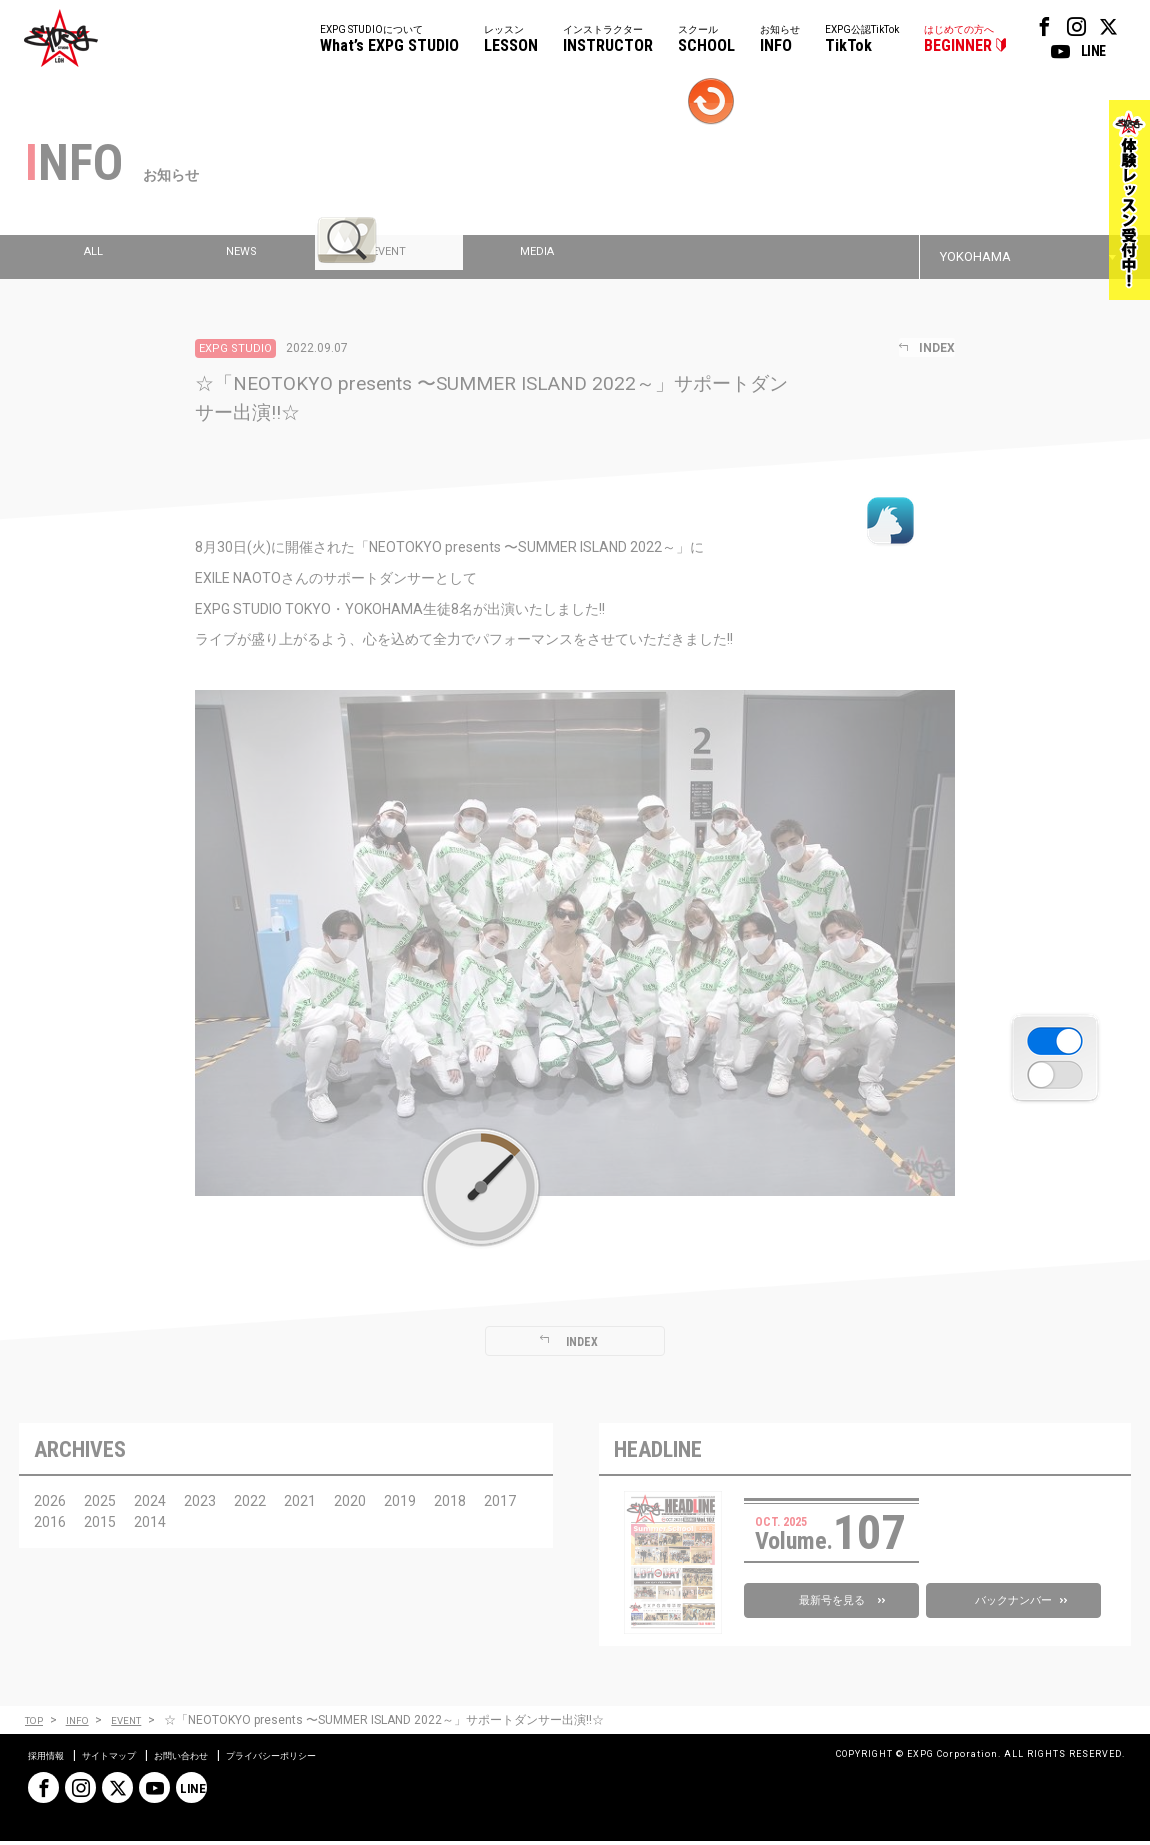  Describe the element at coordinates (711, 101) in the screenshot. I see `open ubuntu livepatch settings` at that location.